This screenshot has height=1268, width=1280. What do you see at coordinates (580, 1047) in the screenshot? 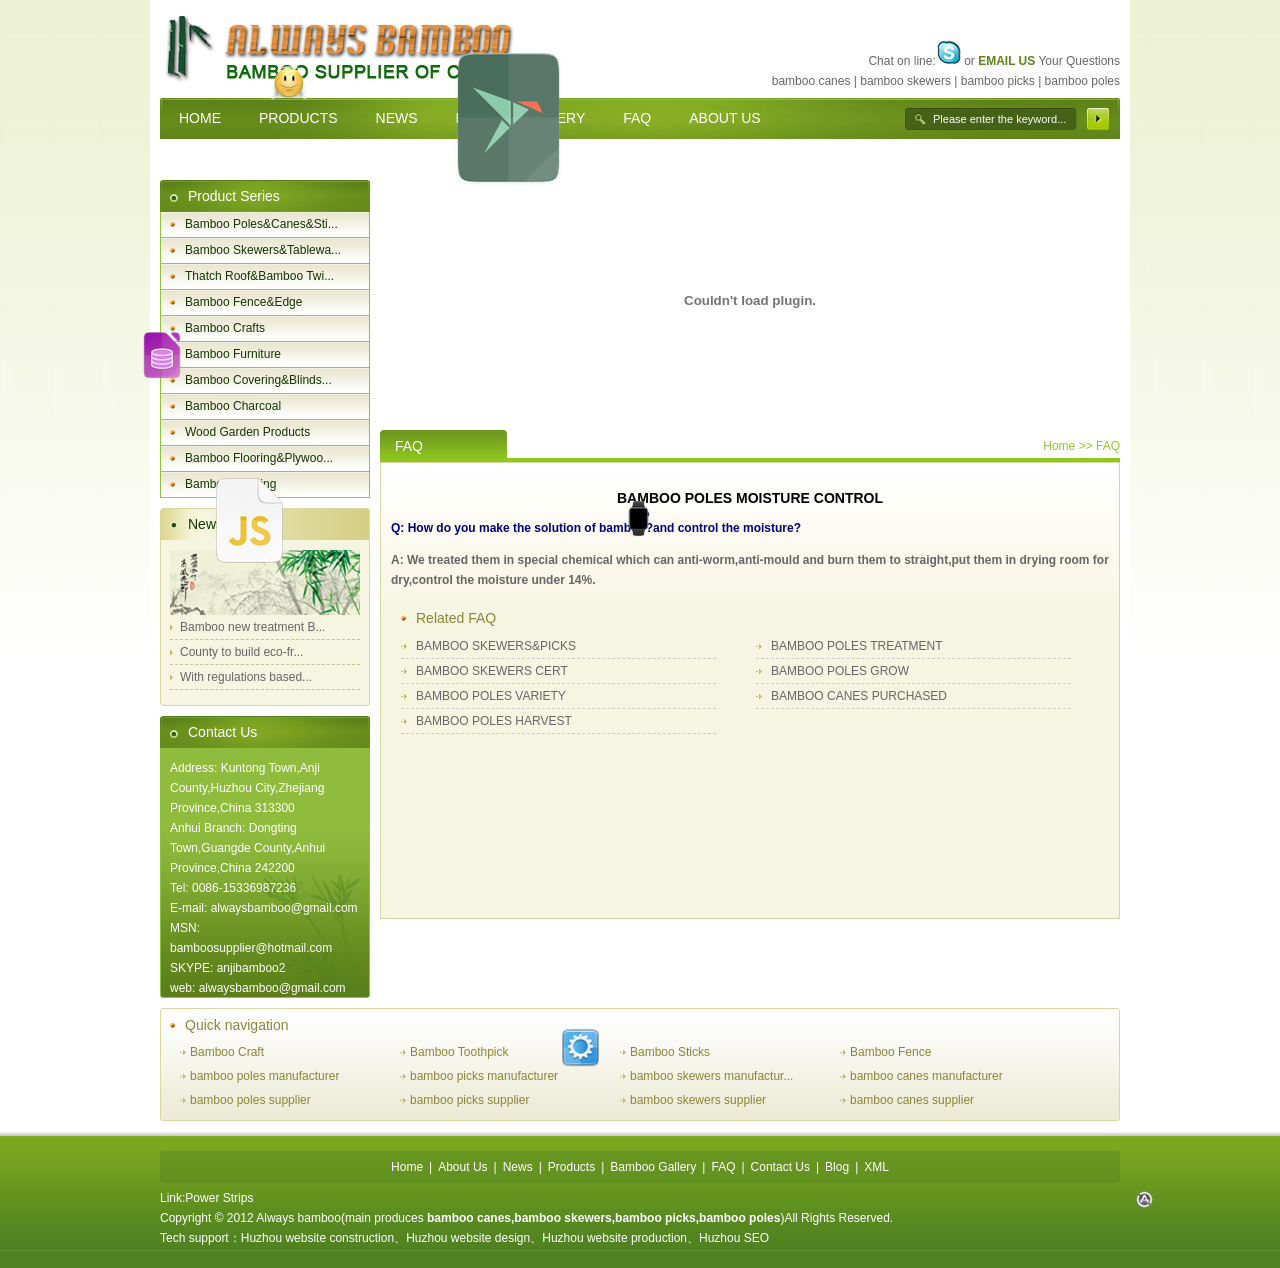
I see `open default applications settings` at bounding box center [580, 1047].